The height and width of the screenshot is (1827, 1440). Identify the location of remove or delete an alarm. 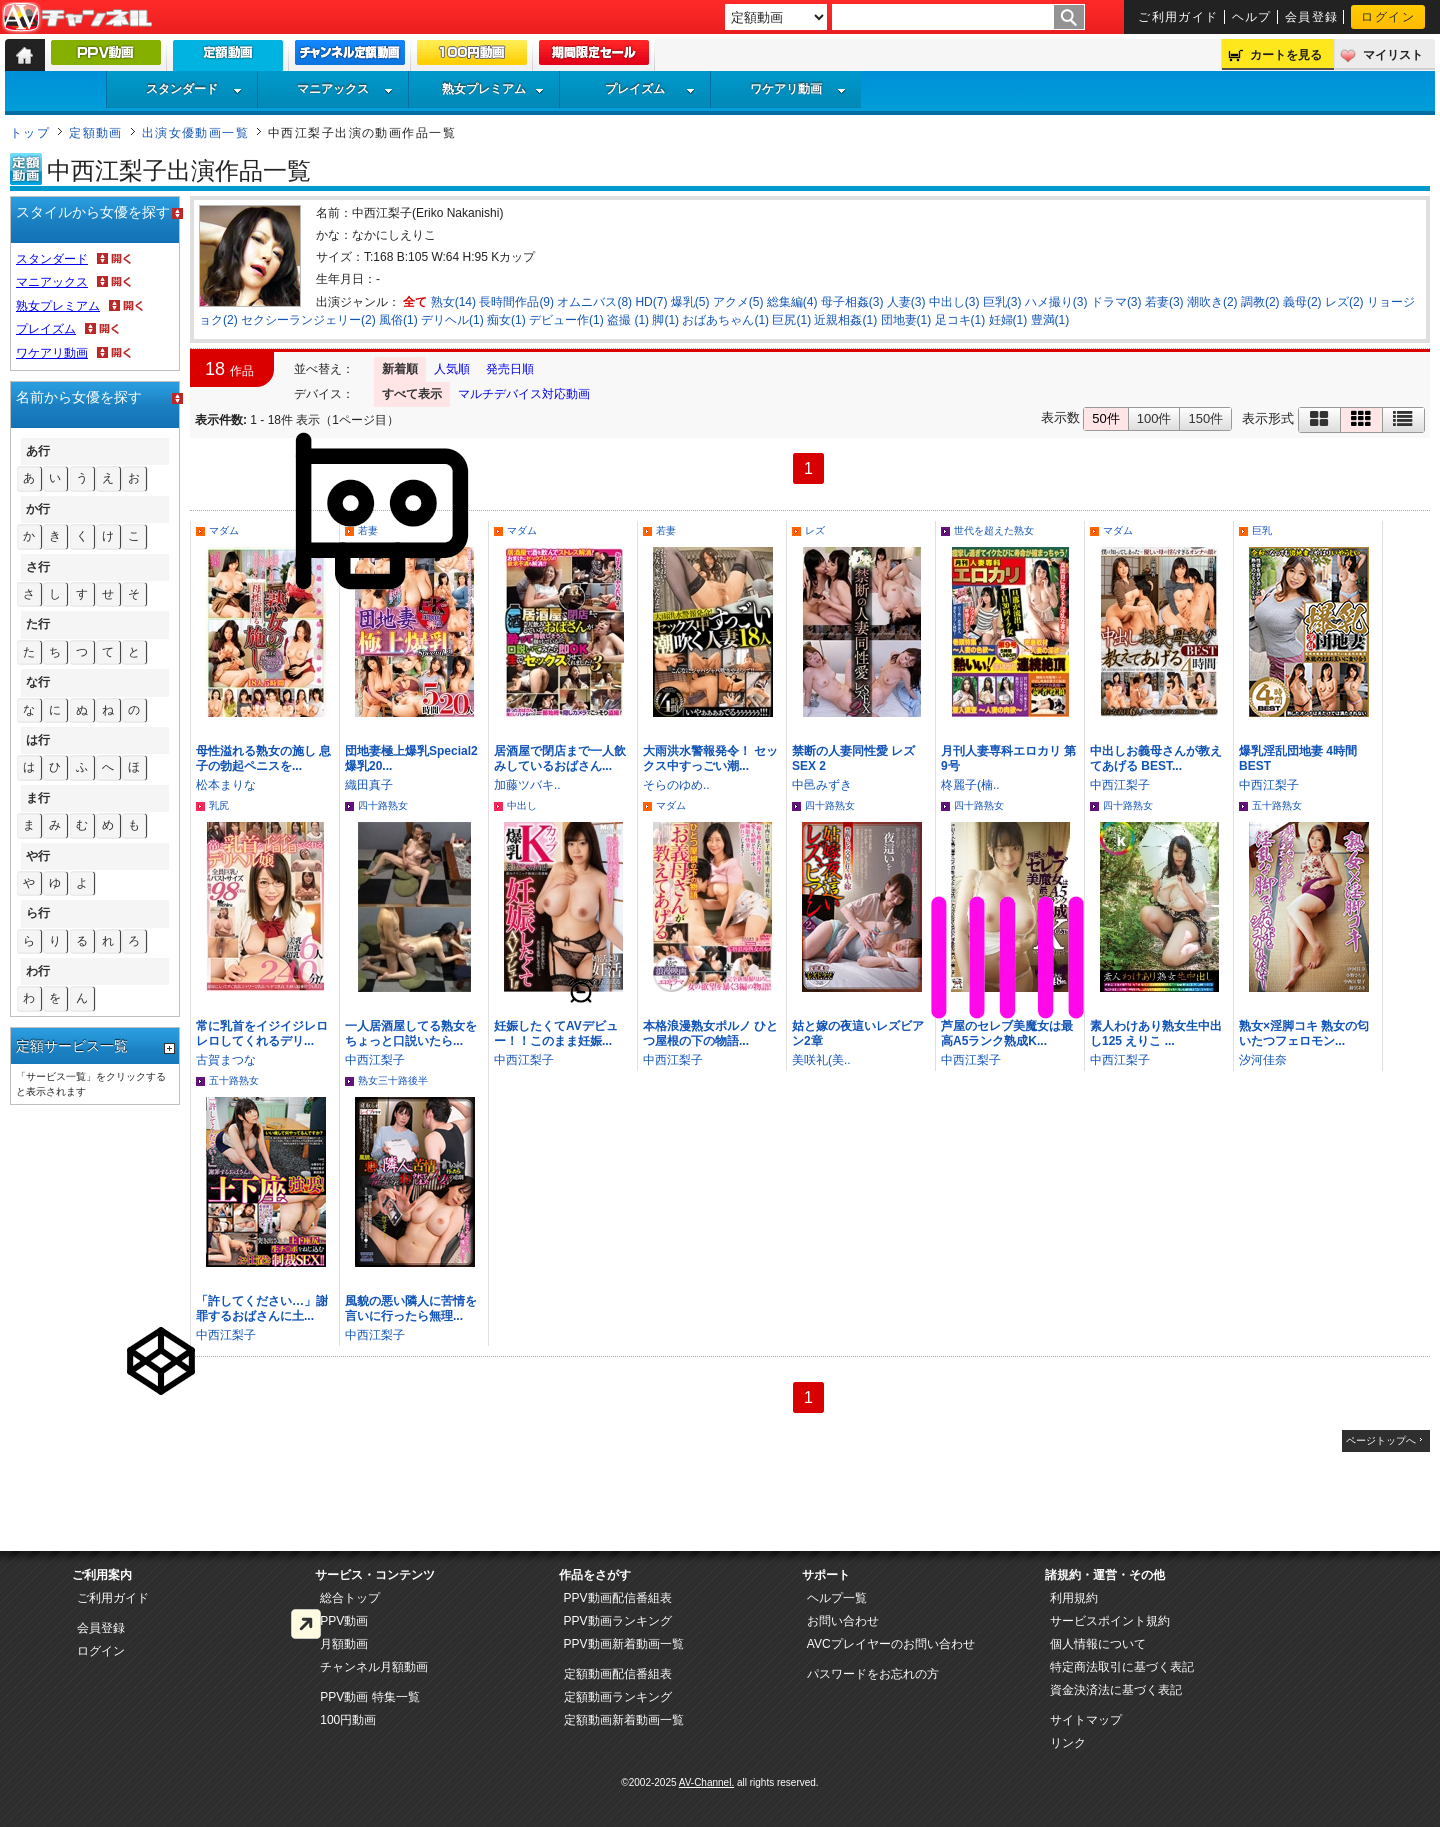
(581, 991).